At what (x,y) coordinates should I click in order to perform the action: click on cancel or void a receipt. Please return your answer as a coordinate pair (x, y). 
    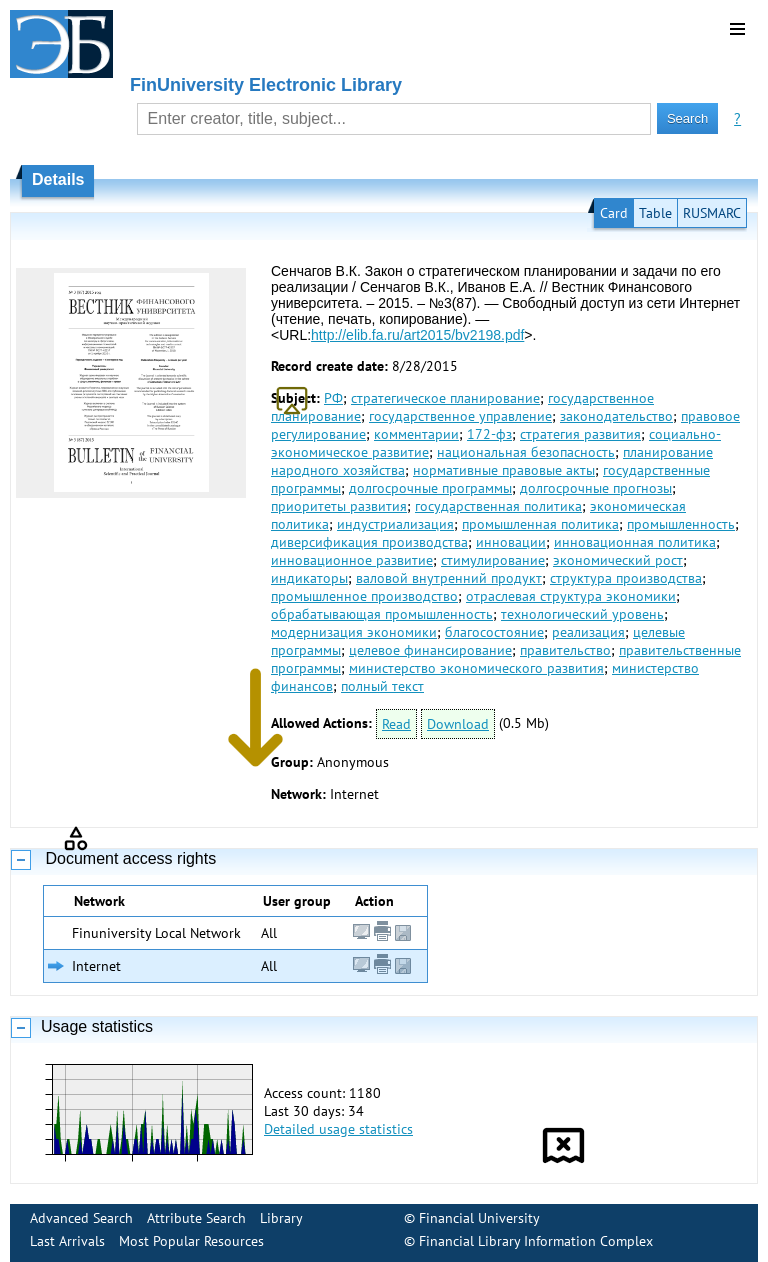
    Looking at the image, I should click on (563, 1145).